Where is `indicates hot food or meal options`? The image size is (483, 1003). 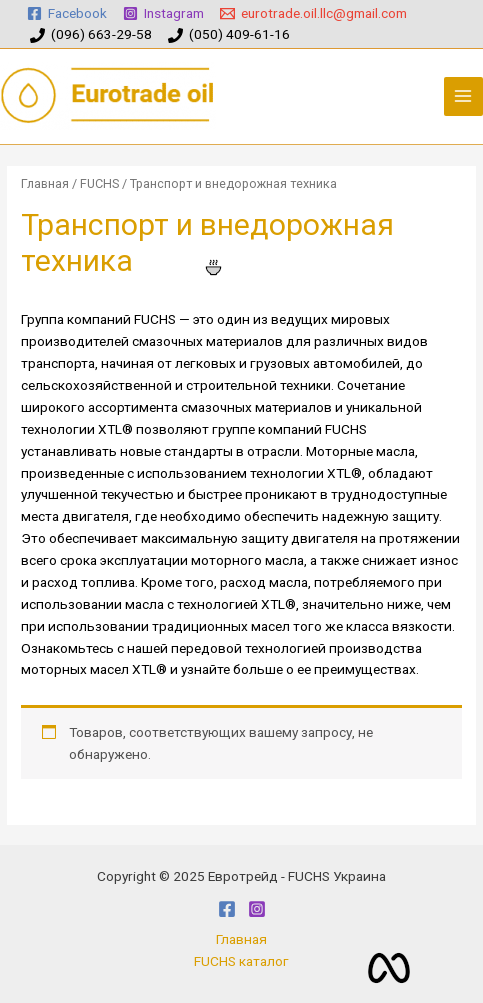
indicates hot food or meal options is located at coordinates (213, 267).